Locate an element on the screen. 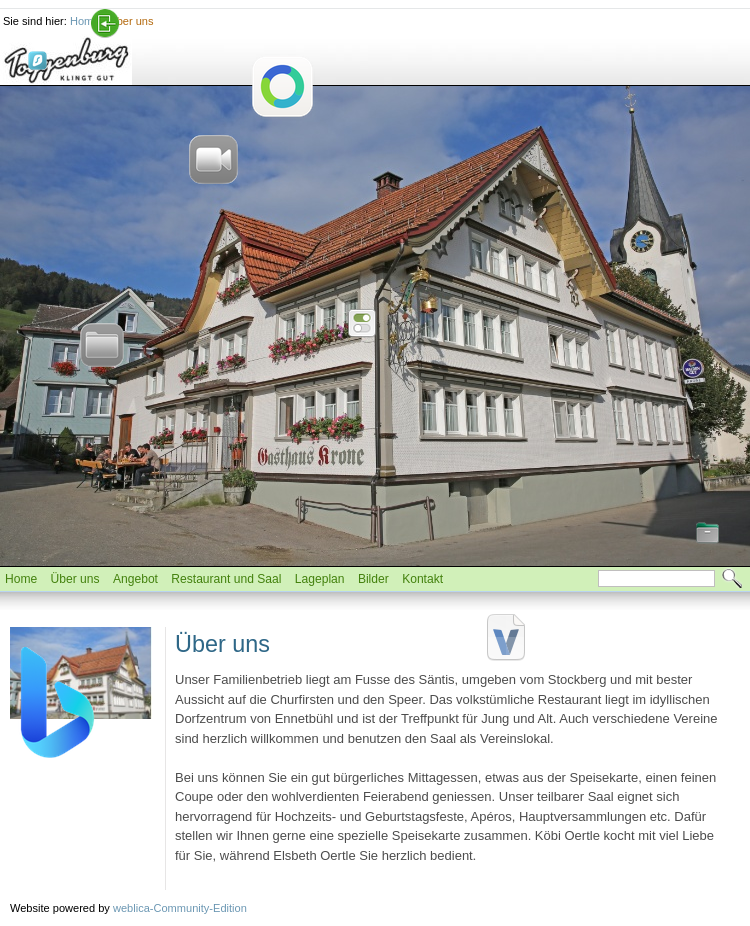 The height and width of the screenshot is (926, 750). open the files app to browse documents is located at coordinates (102, 345).